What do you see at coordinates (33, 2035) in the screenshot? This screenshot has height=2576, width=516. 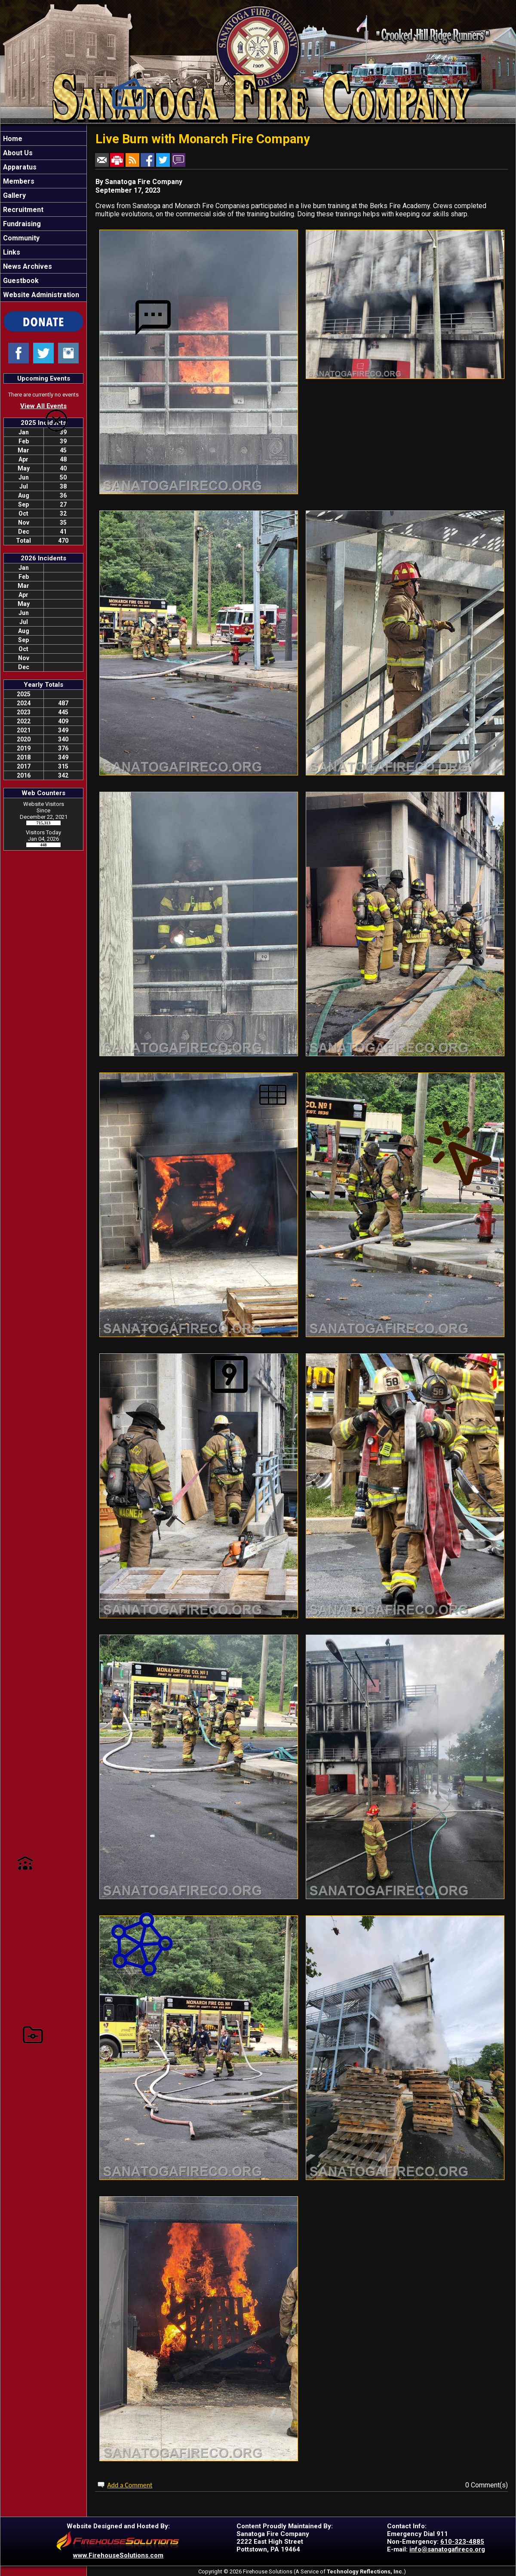 I see `access git repository folder` at bounding box center [33, 2035].